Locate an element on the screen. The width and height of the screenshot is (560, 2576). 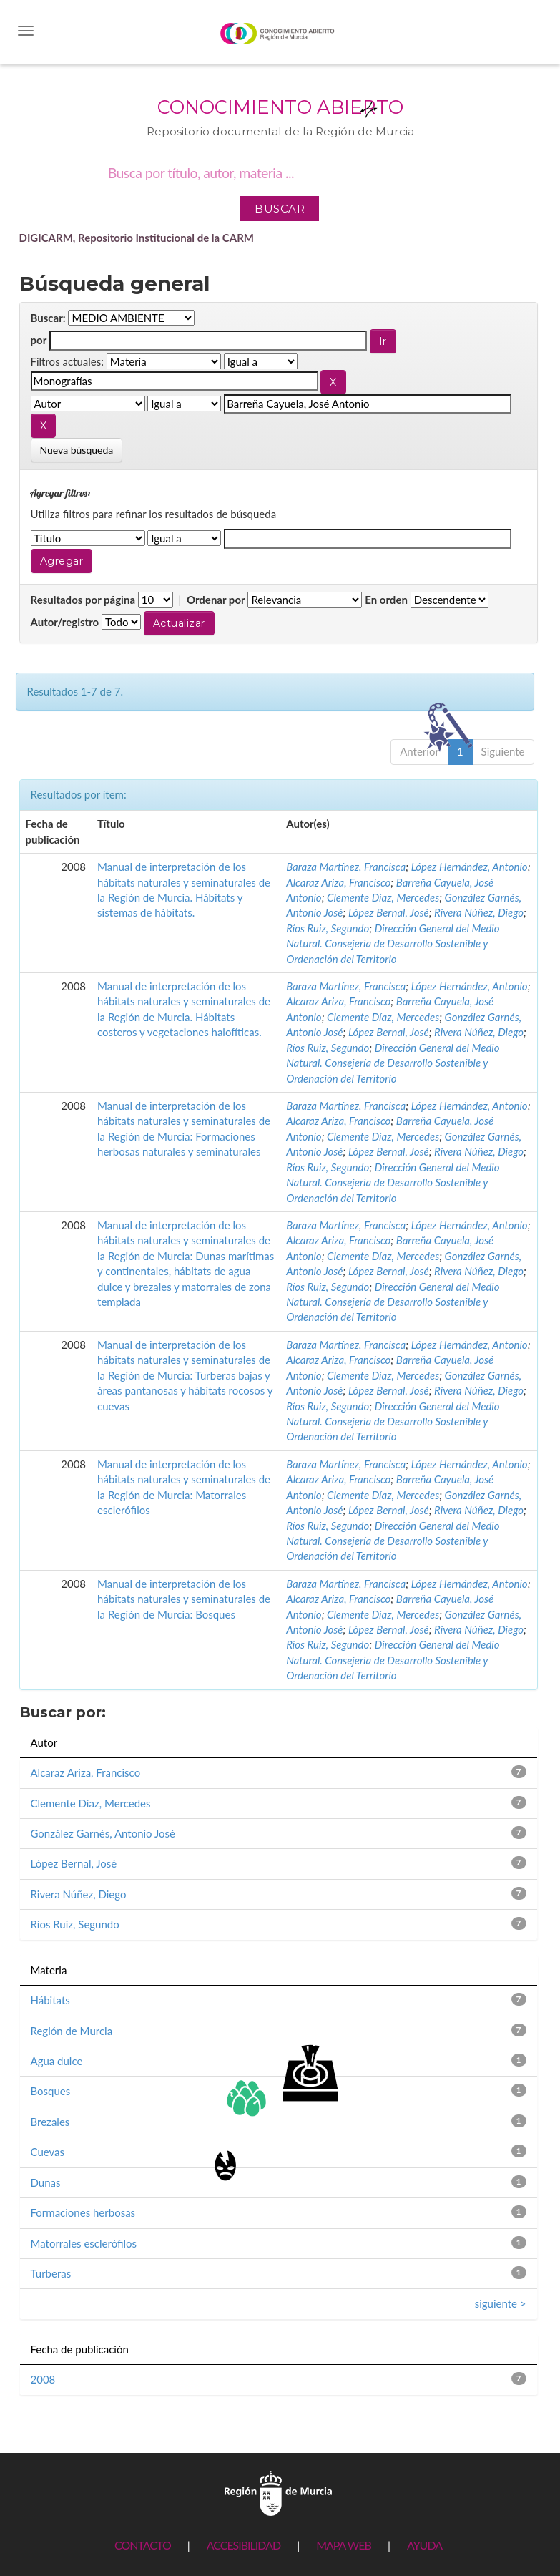
select a superhero or villain character is located at coordinates (225, 2165).